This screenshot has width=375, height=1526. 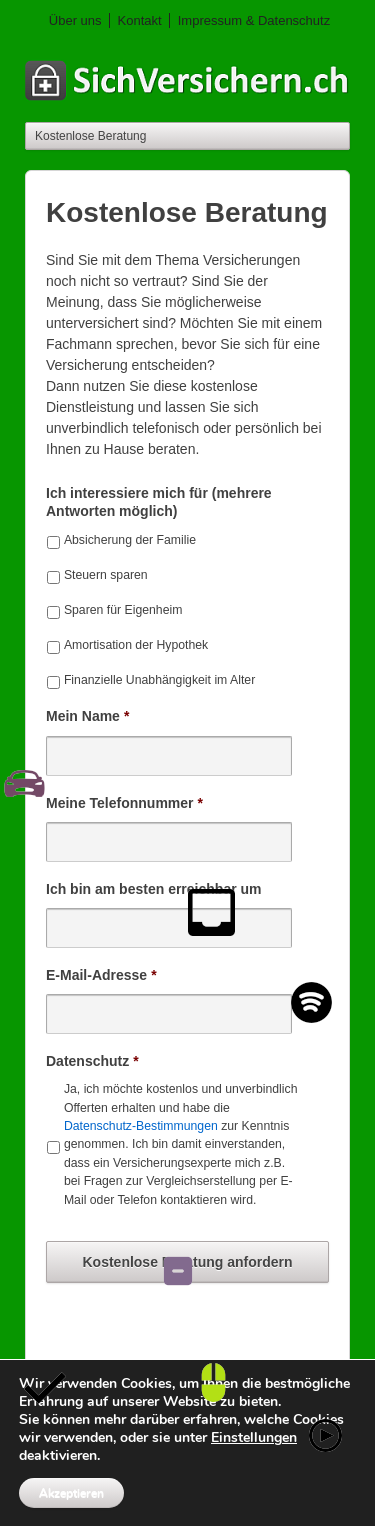 I want to click on access your inbox, so click(x=211, y=912).